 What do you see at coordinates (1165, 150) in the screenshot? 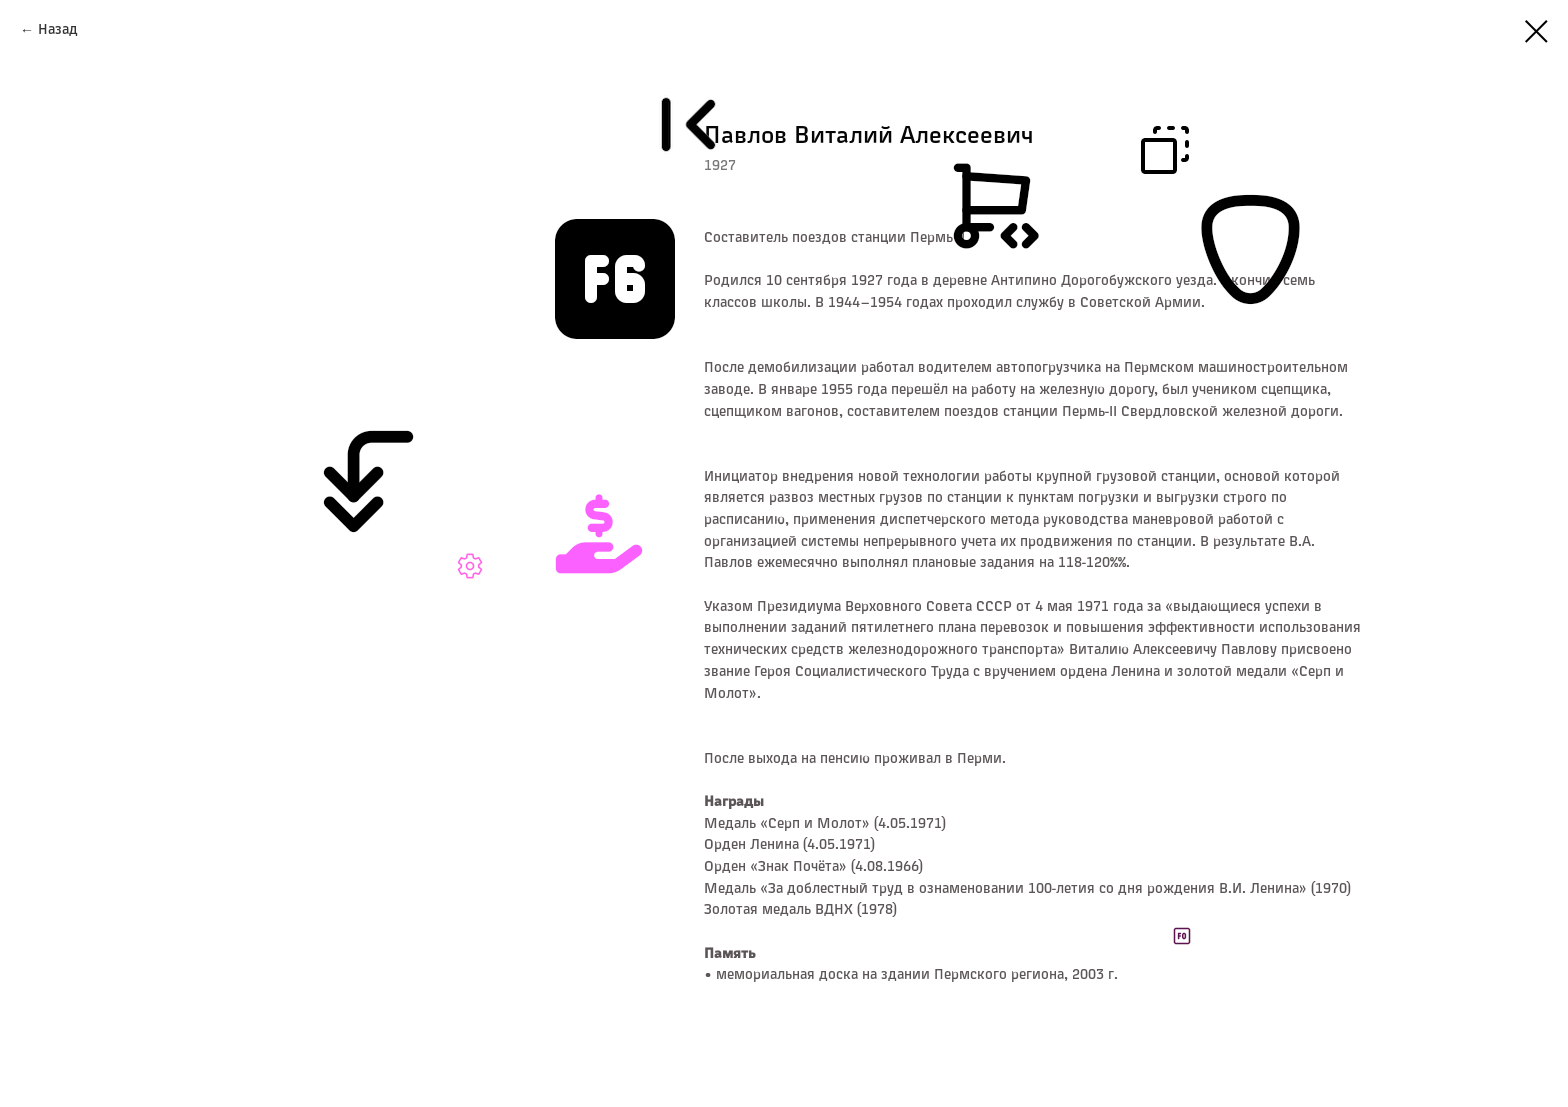
I see `send selected element to background layer` at bounding box center [1165, 150].